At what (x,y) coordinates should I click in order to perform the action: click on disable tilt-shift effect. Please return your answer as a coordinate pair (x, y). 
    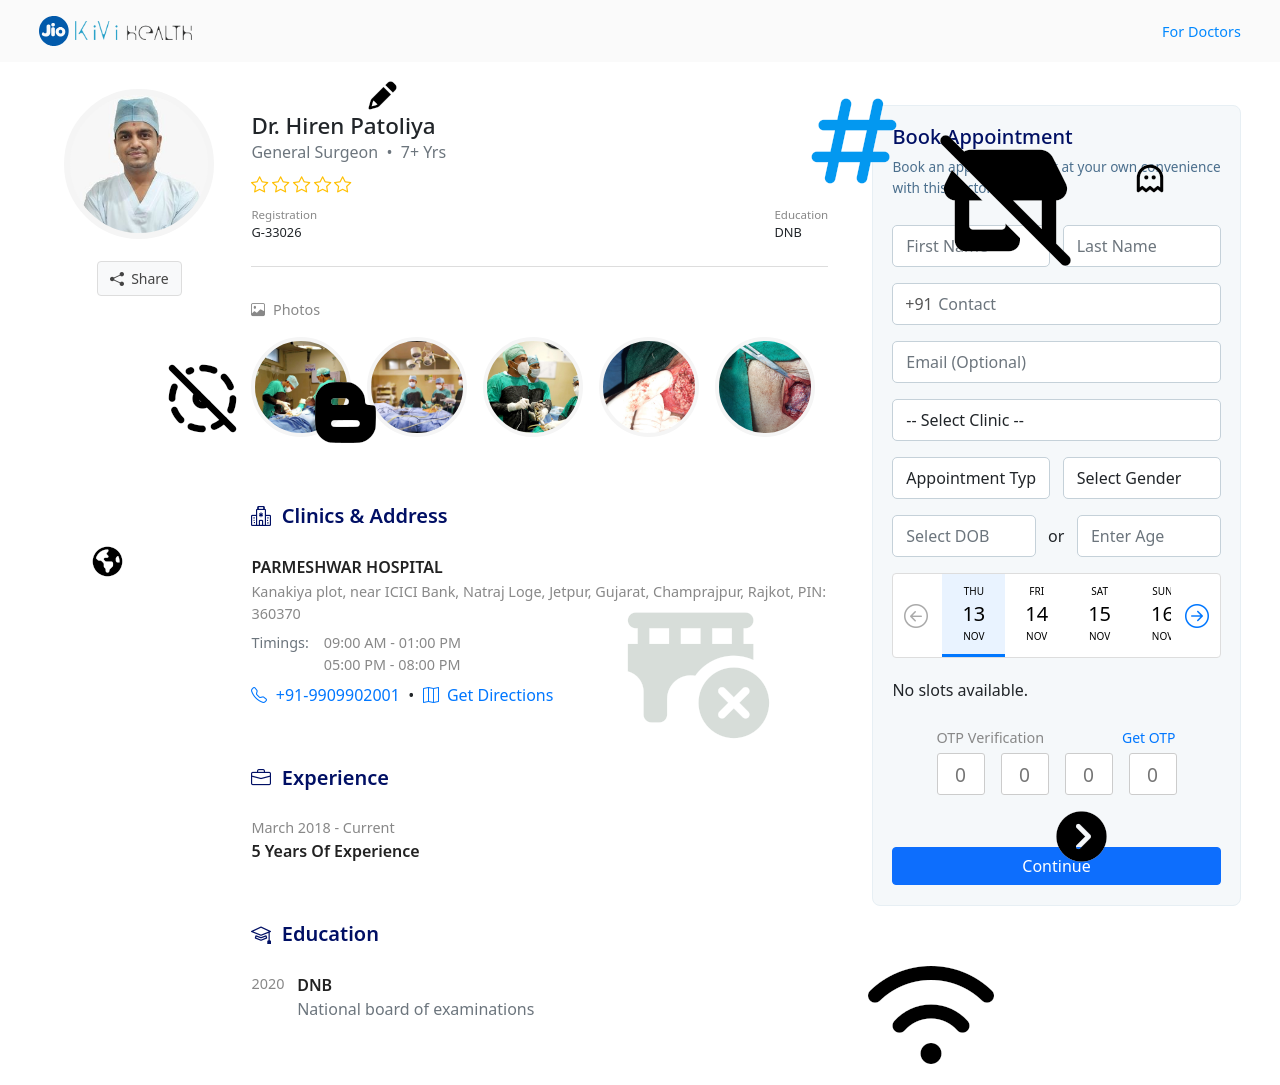
    Looking at the image, I should click on (202, 398).